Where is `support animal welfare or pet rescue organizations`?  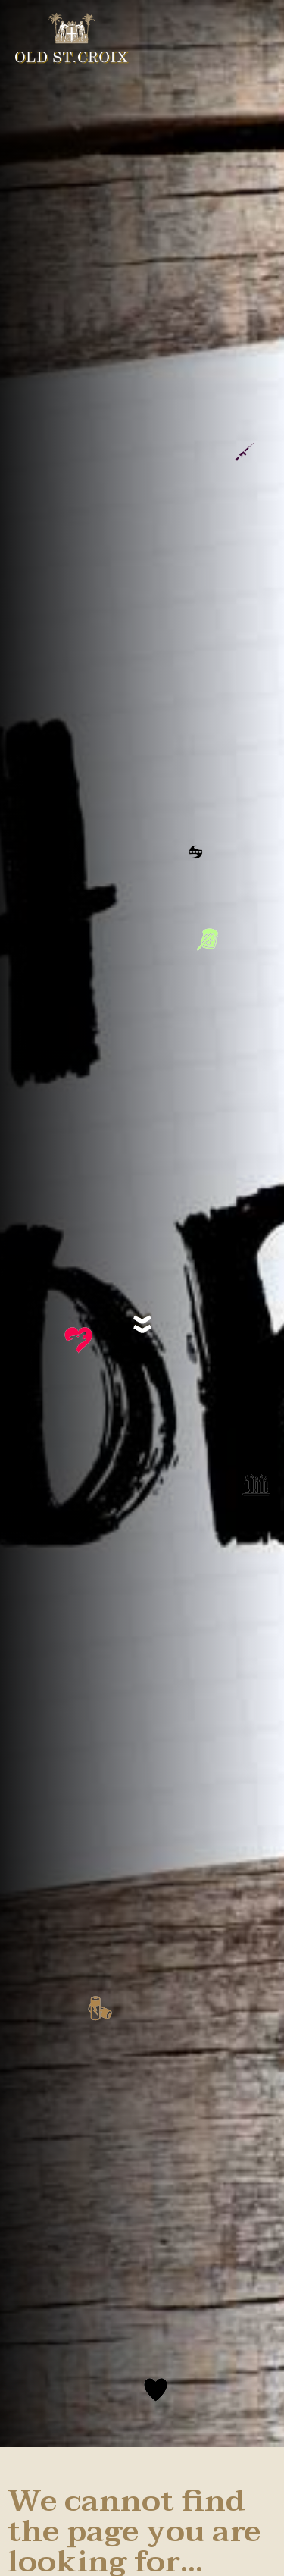 support animal welfare or pet rescue organizations is located at coordinates (78, 1340).